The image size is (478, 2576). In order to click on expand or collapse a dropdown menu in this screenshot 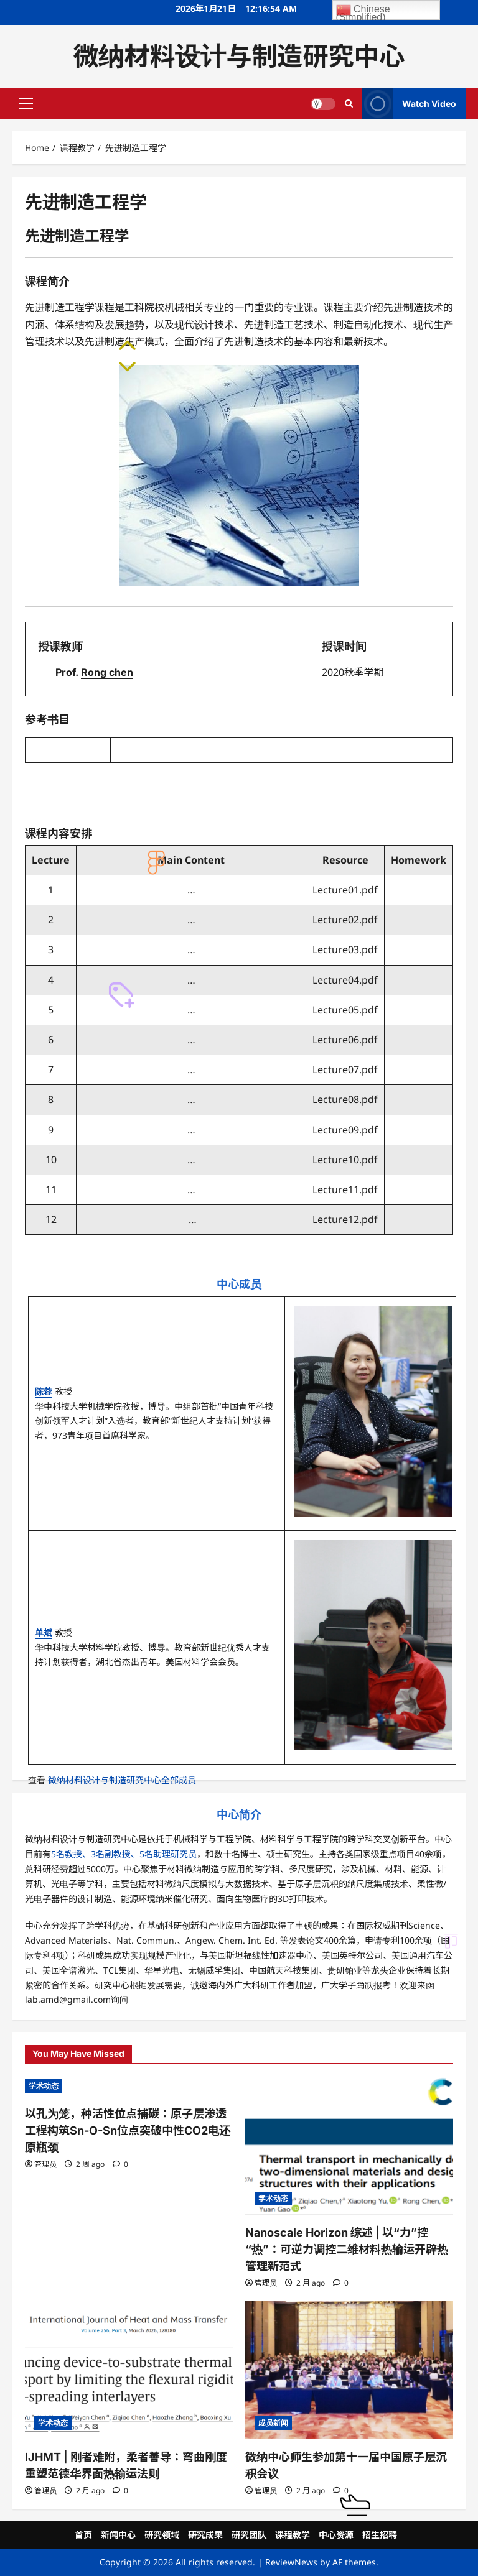, I will do `click(127, 356)`.